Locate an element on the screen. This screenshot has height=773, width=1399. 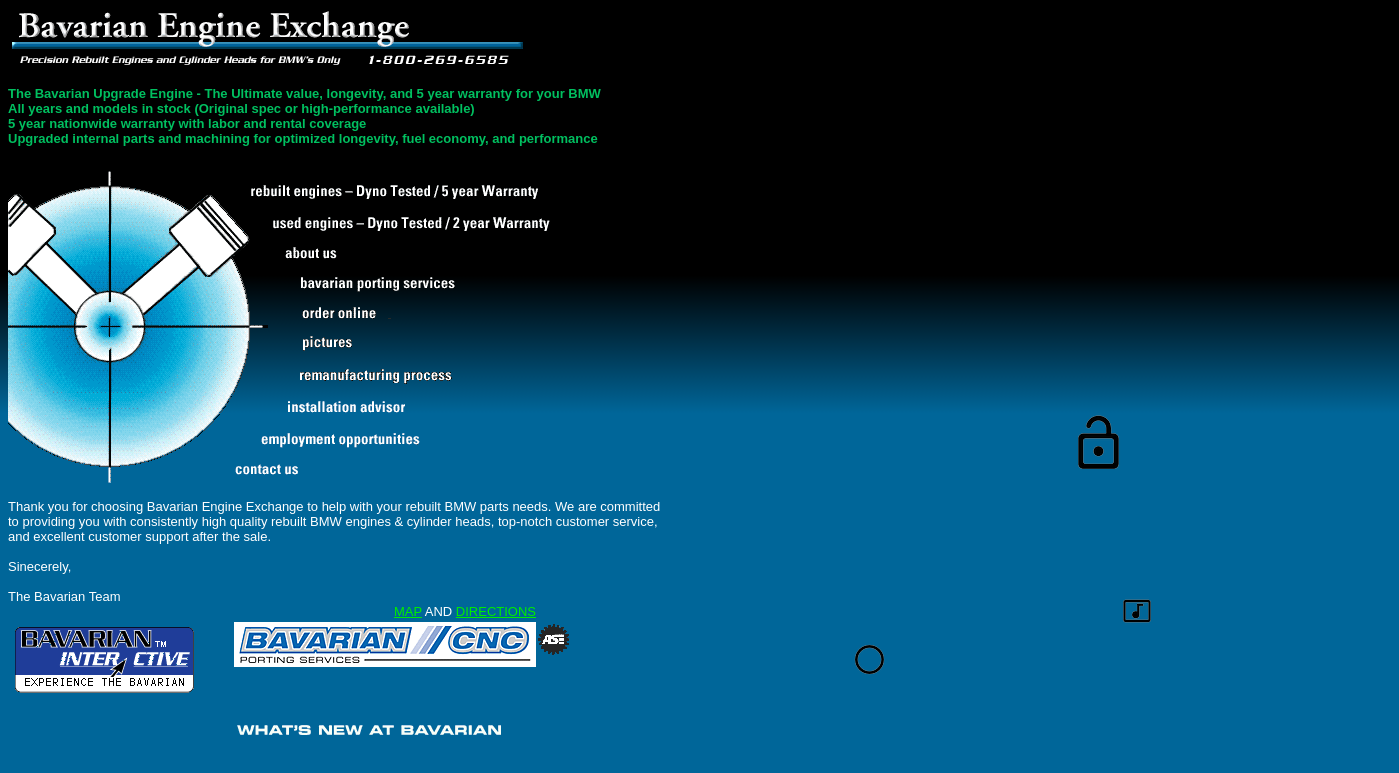
unselected radio button option is located at coordinates (869, 659).